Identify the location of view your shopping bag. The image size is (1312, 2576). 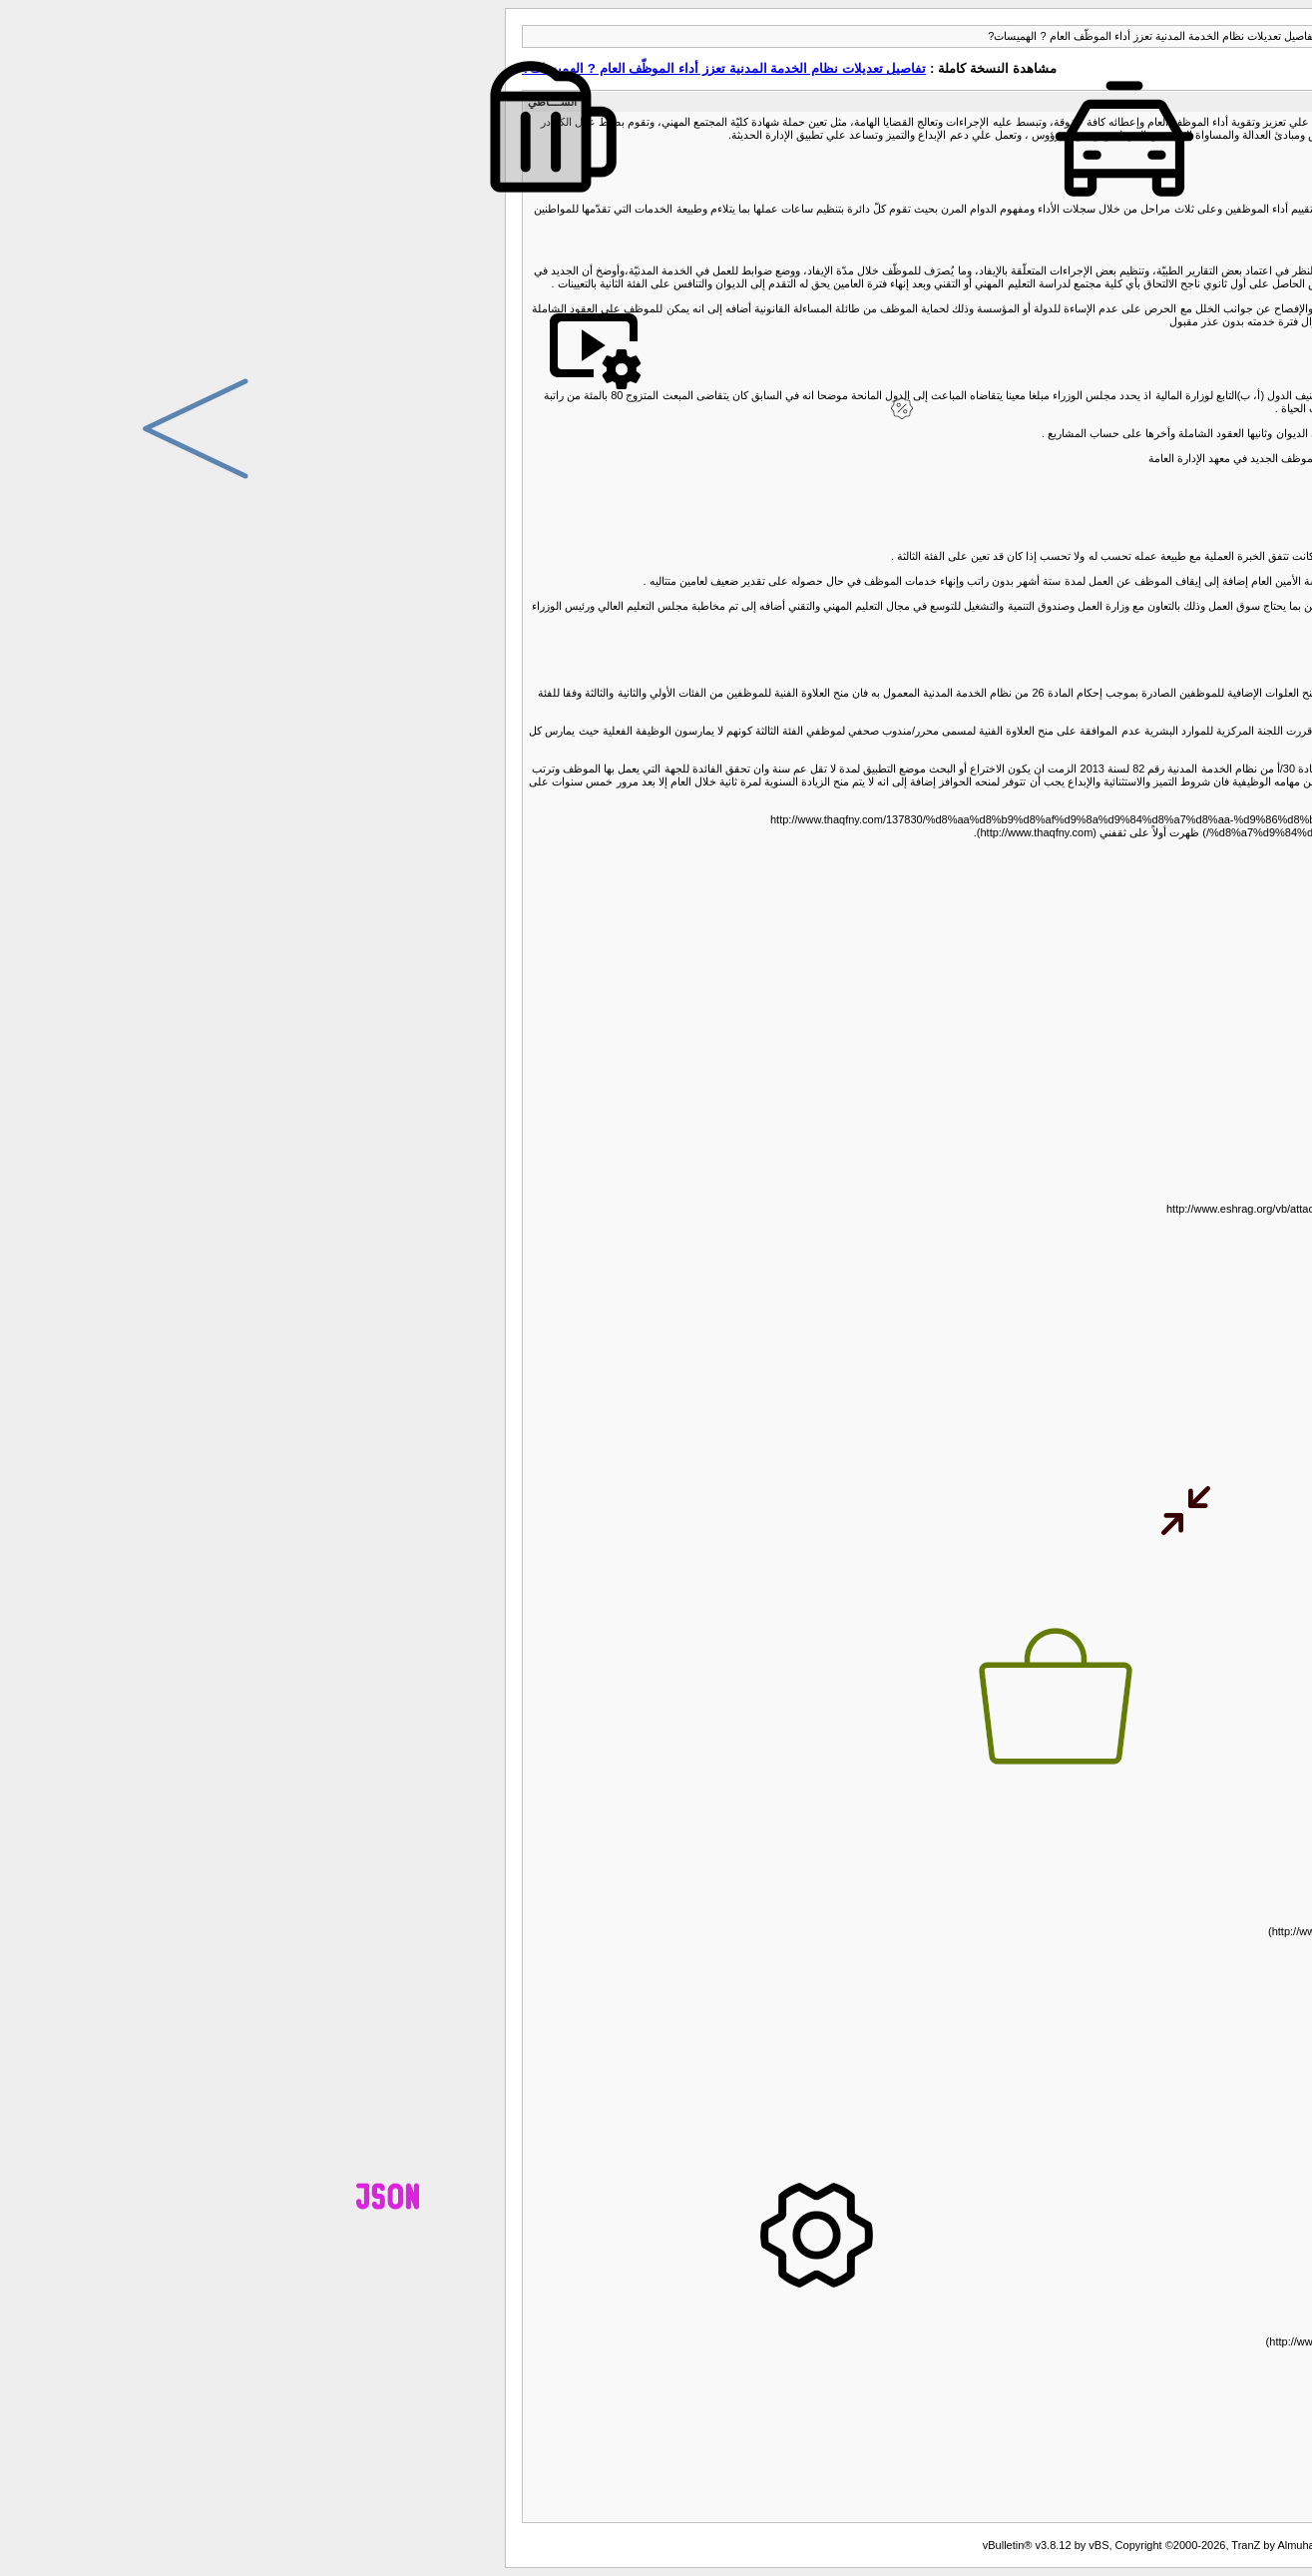
(1056, 1705).